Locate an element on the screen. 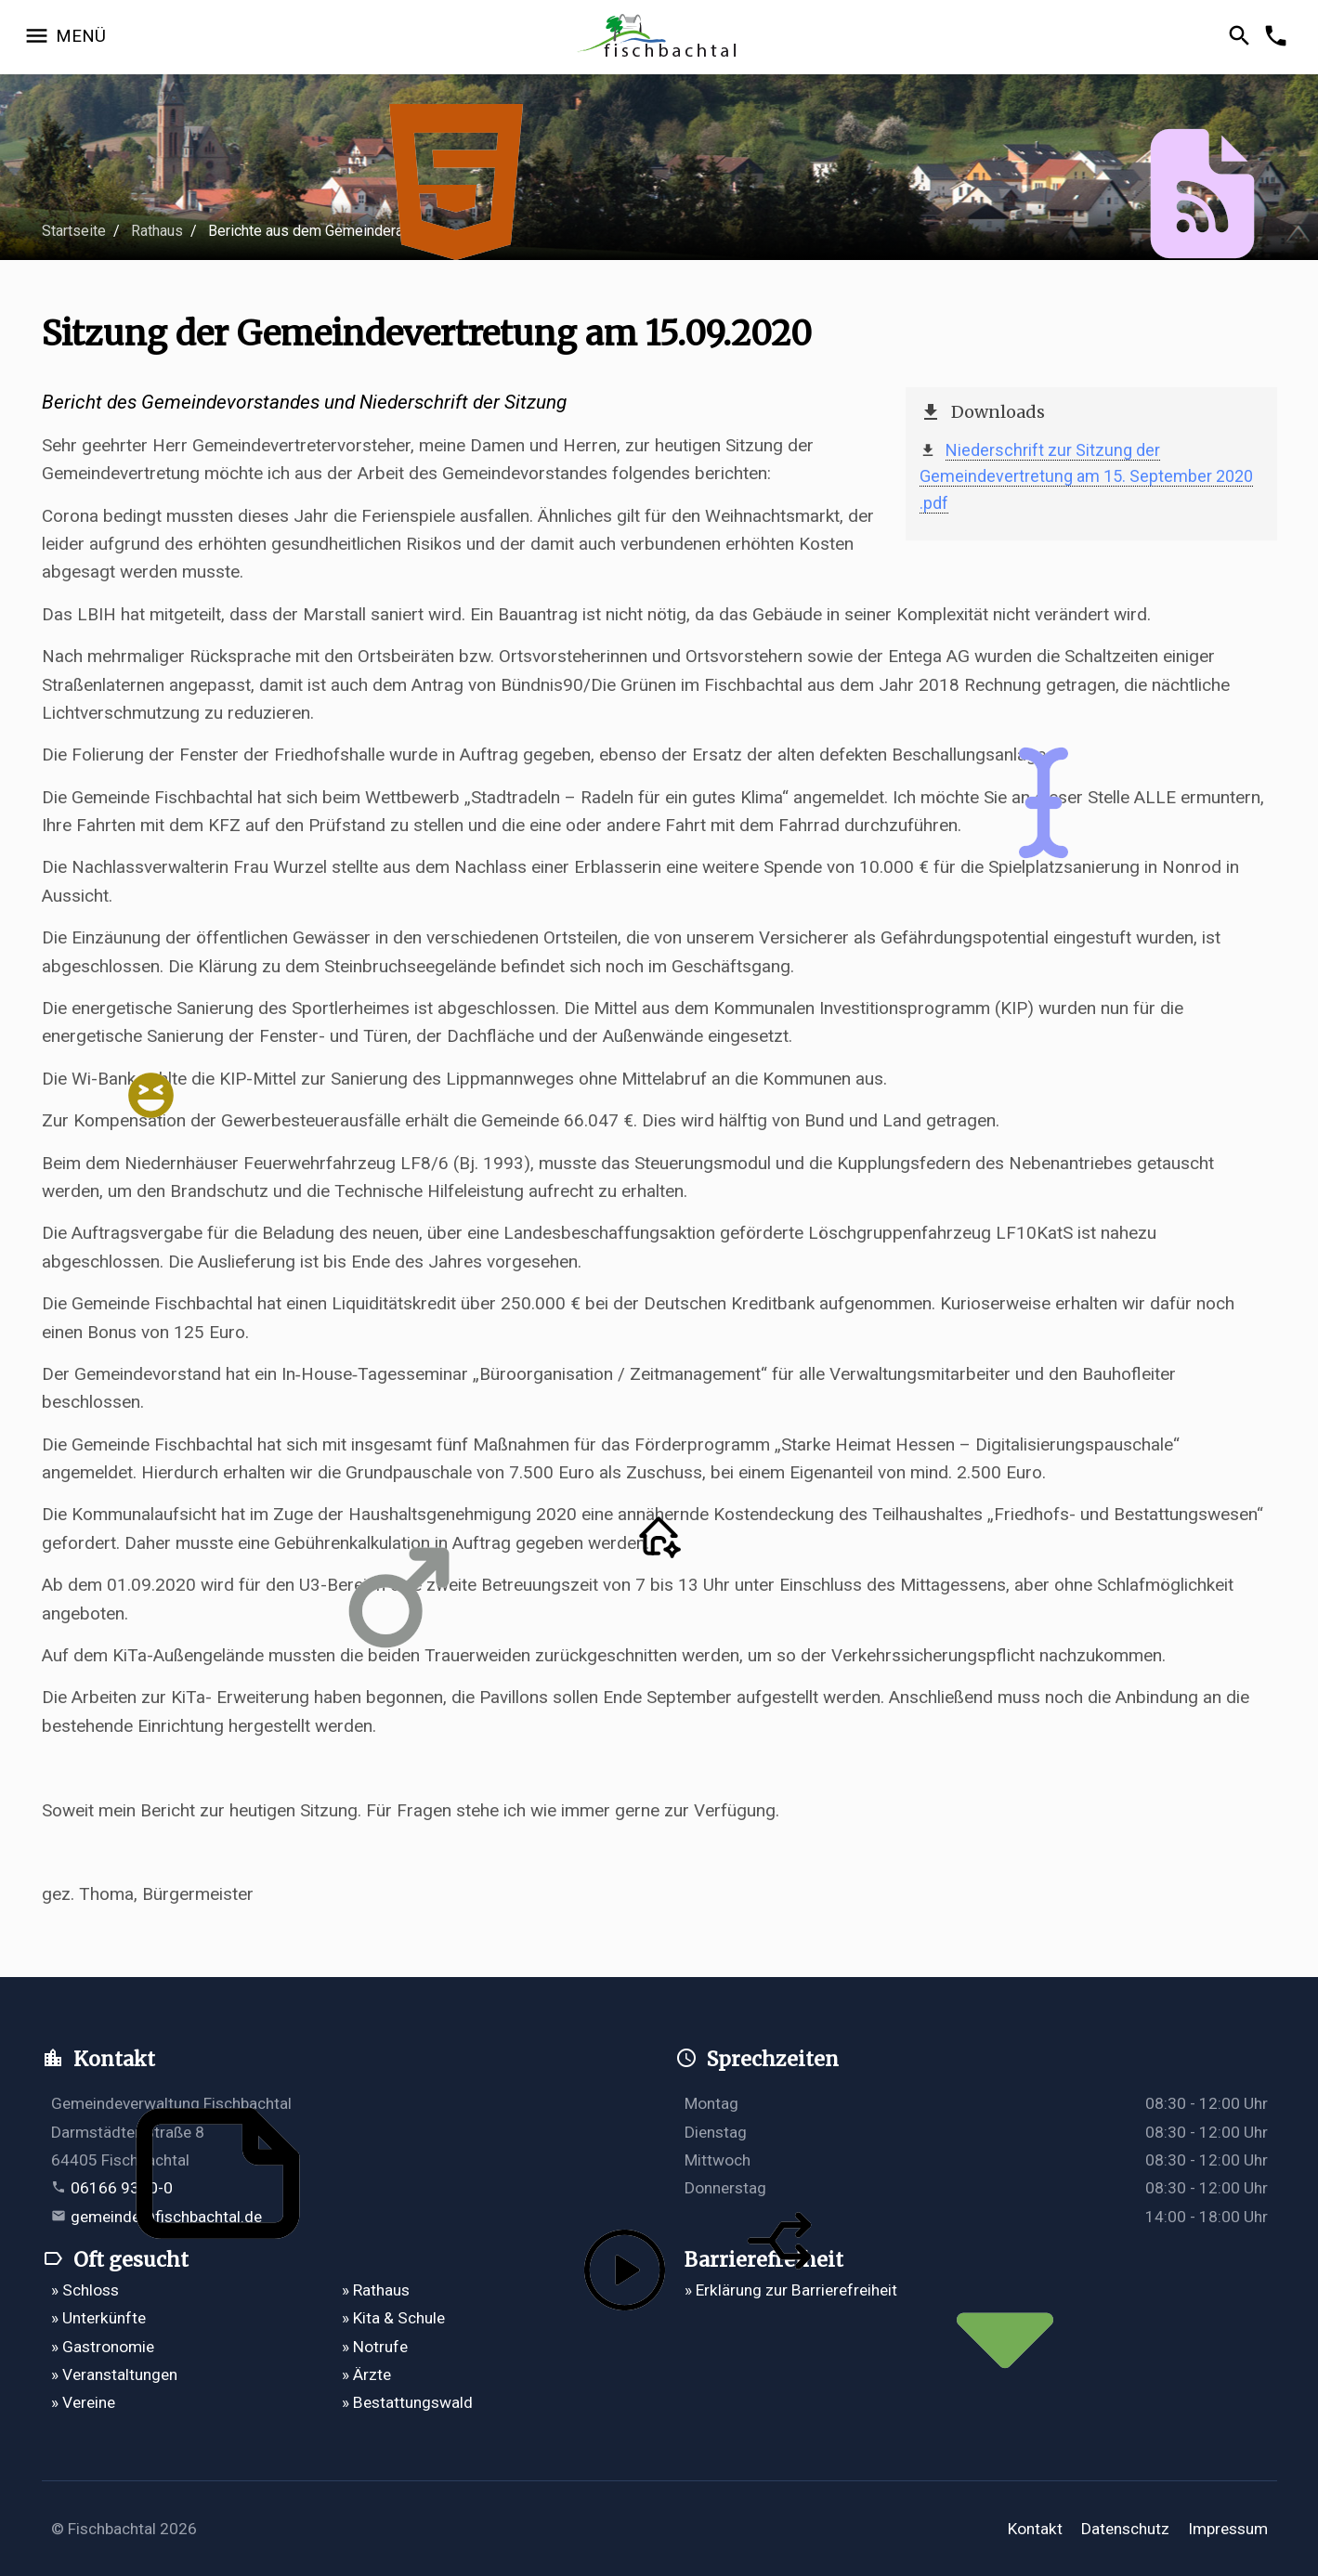  play media or video content is located at coordinates (624, 2270).